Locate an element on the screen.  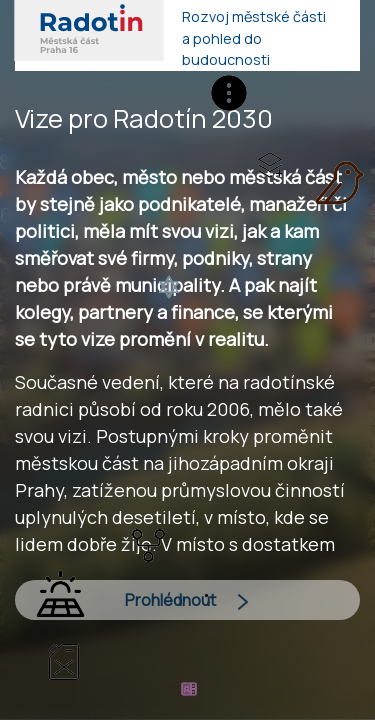
fork a repository or branch is located at coordinates (148, 545).